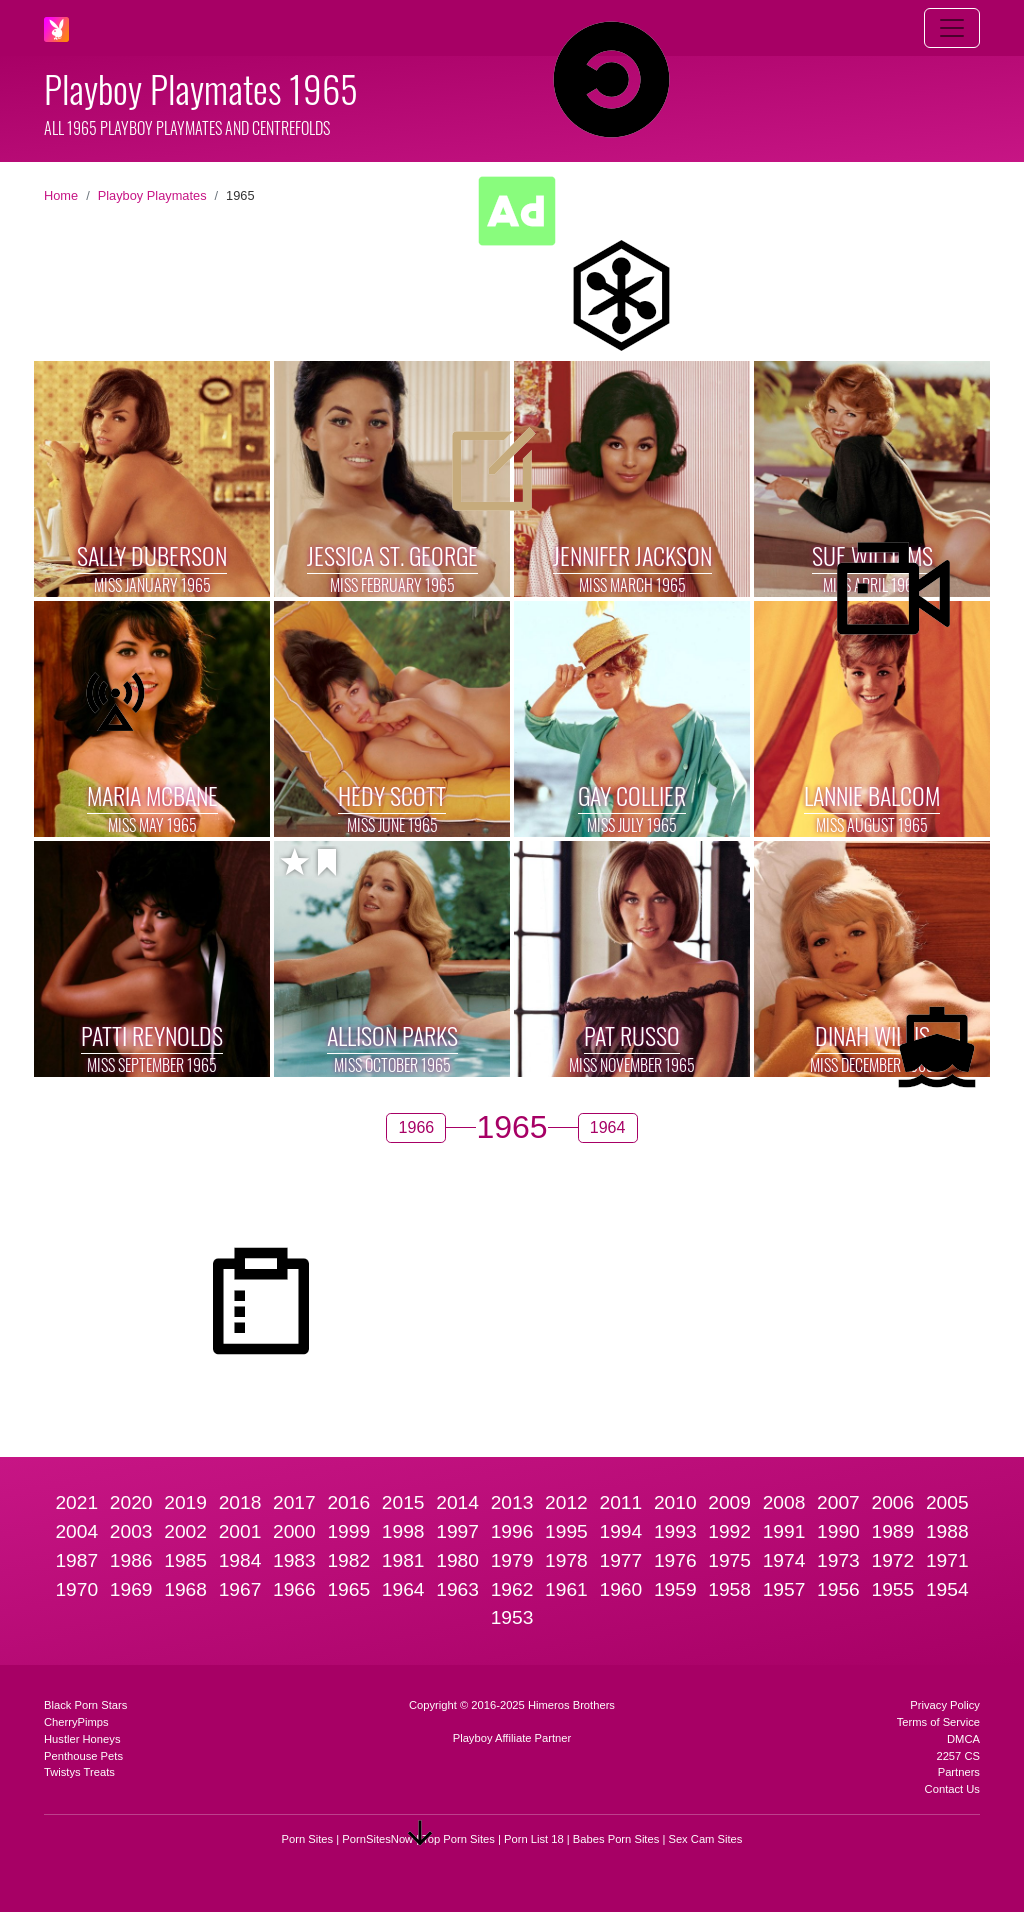  I want to click on indicates content licensed under copyleft, so click(611, 79).